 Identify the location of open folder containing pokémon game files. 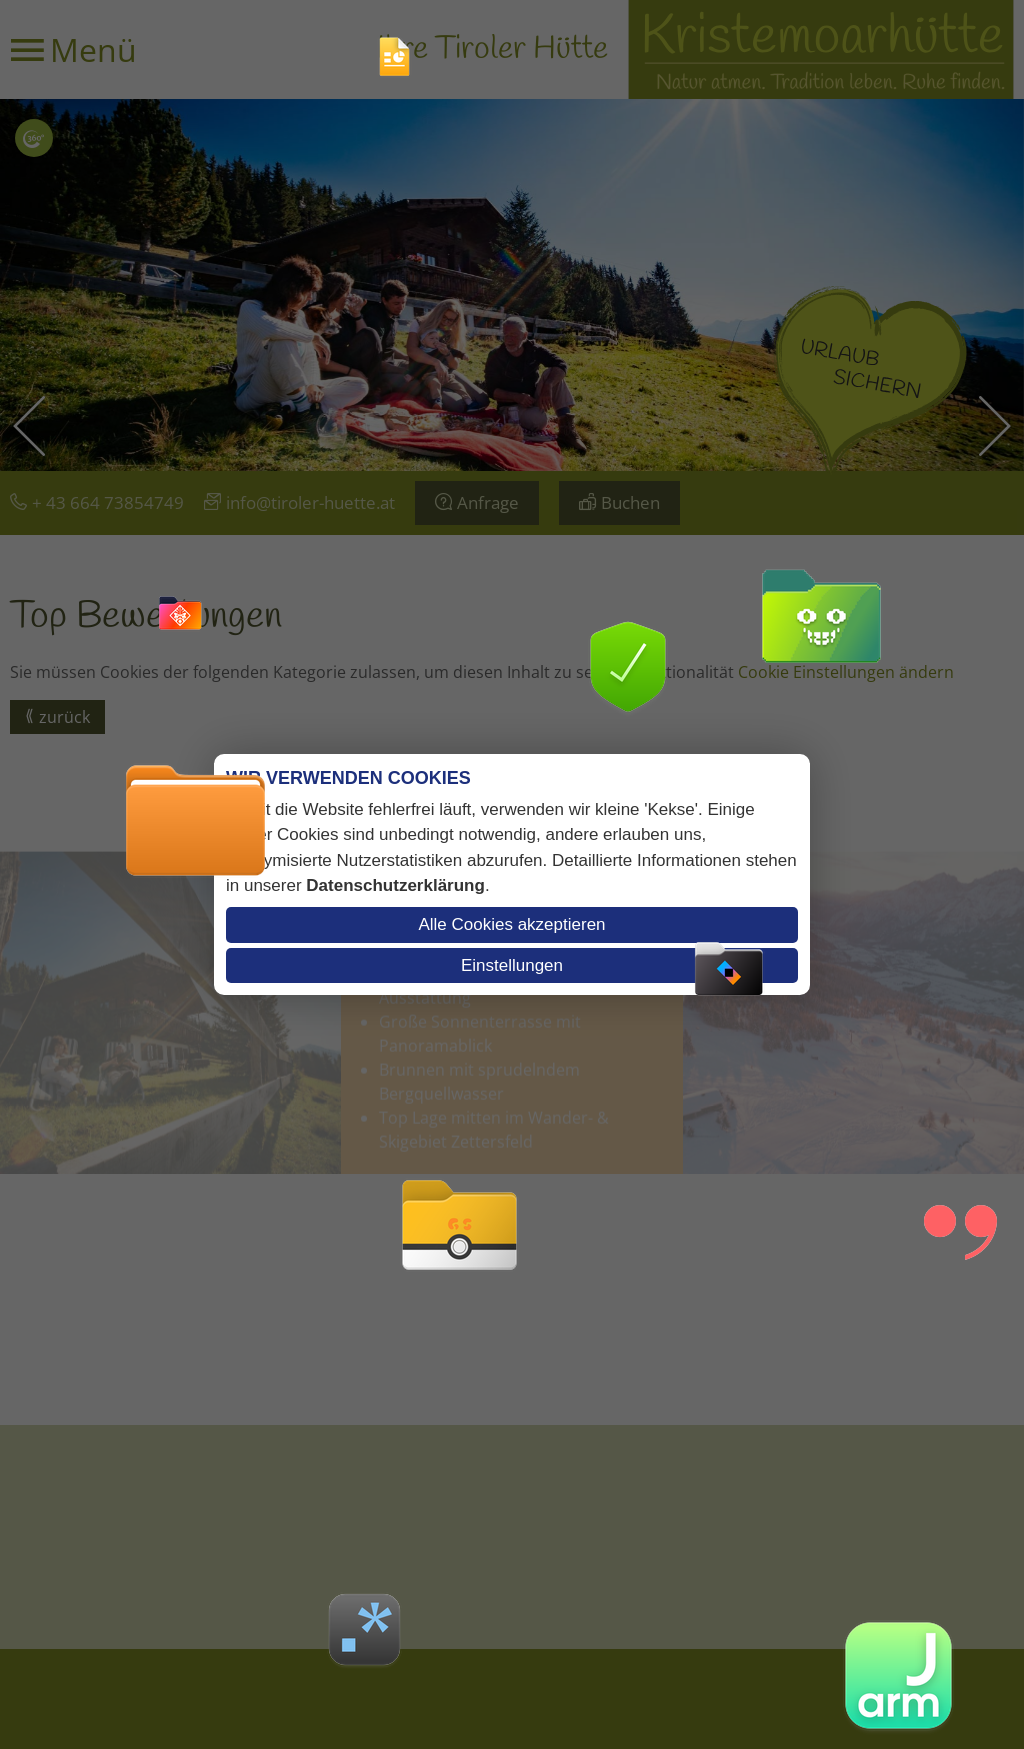
(459, 1228).